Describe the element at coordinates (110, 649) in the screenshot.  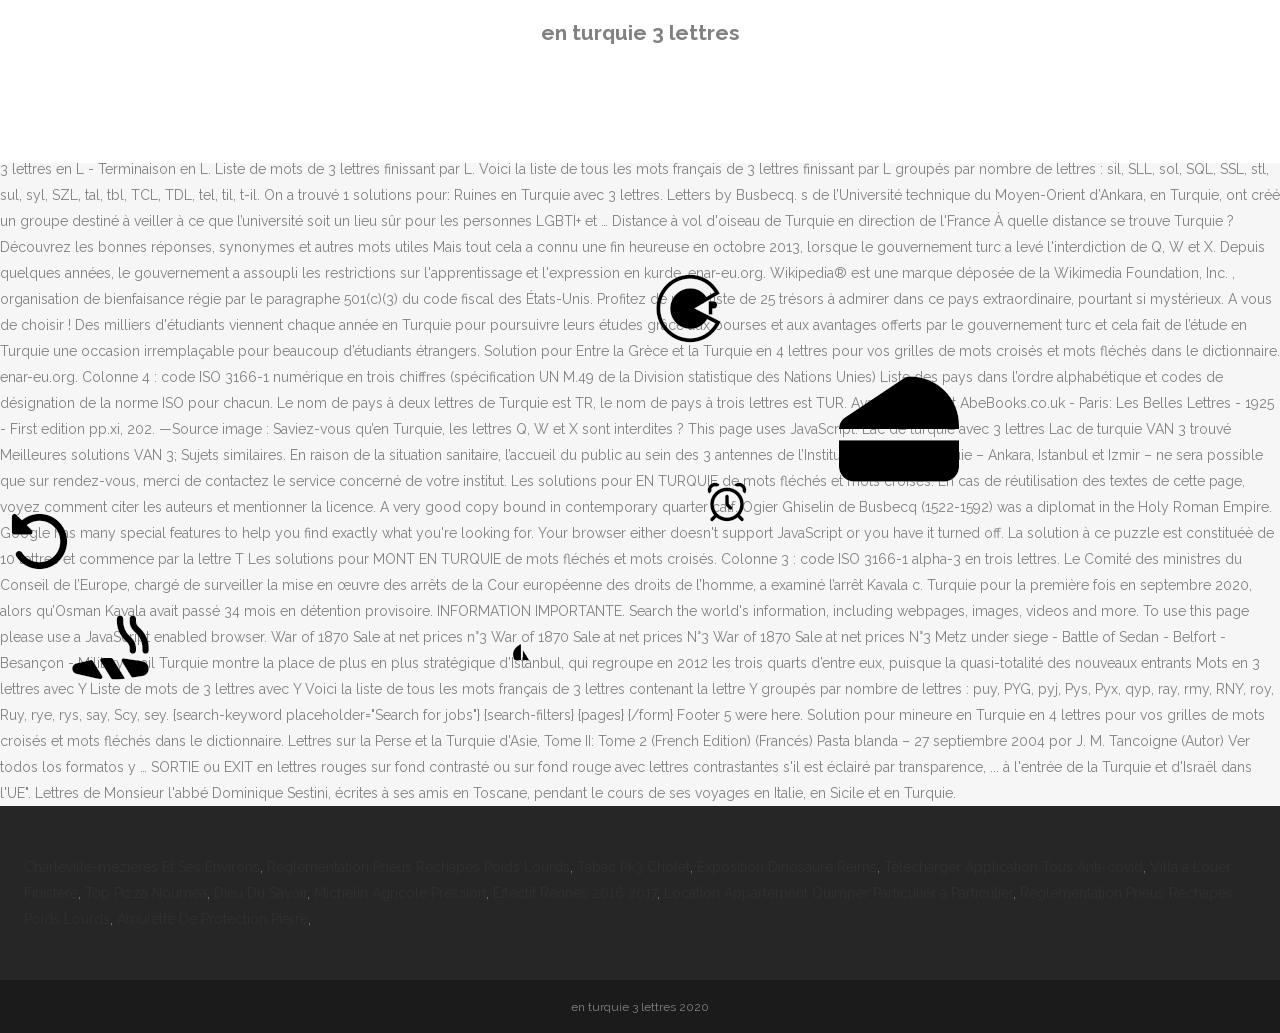
I see `indicates cannabis or smoking-related content` at that location.